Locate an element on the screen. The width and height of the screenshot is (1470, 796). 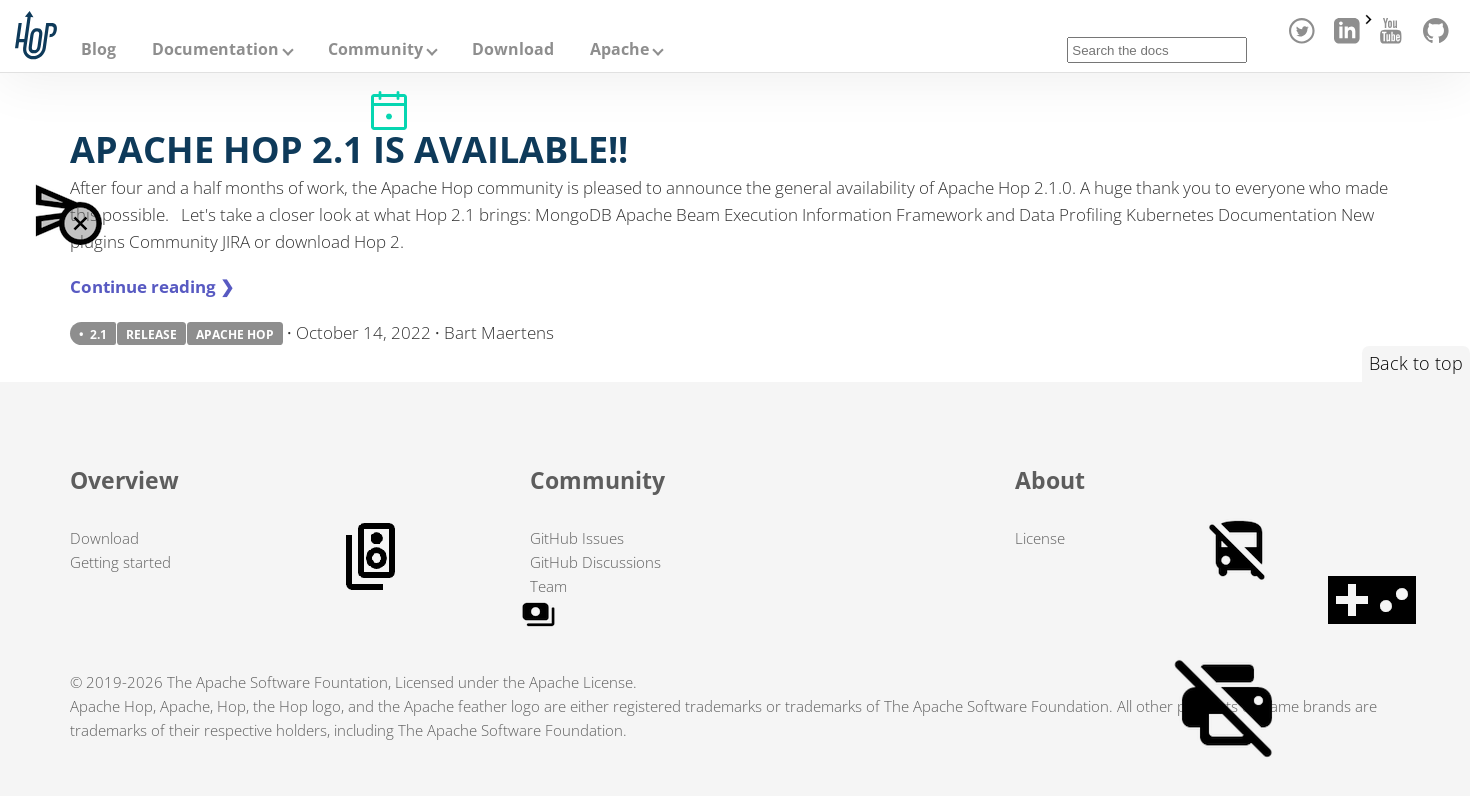
no bus transfer available at this stop is located at coordinates (1239, 550).